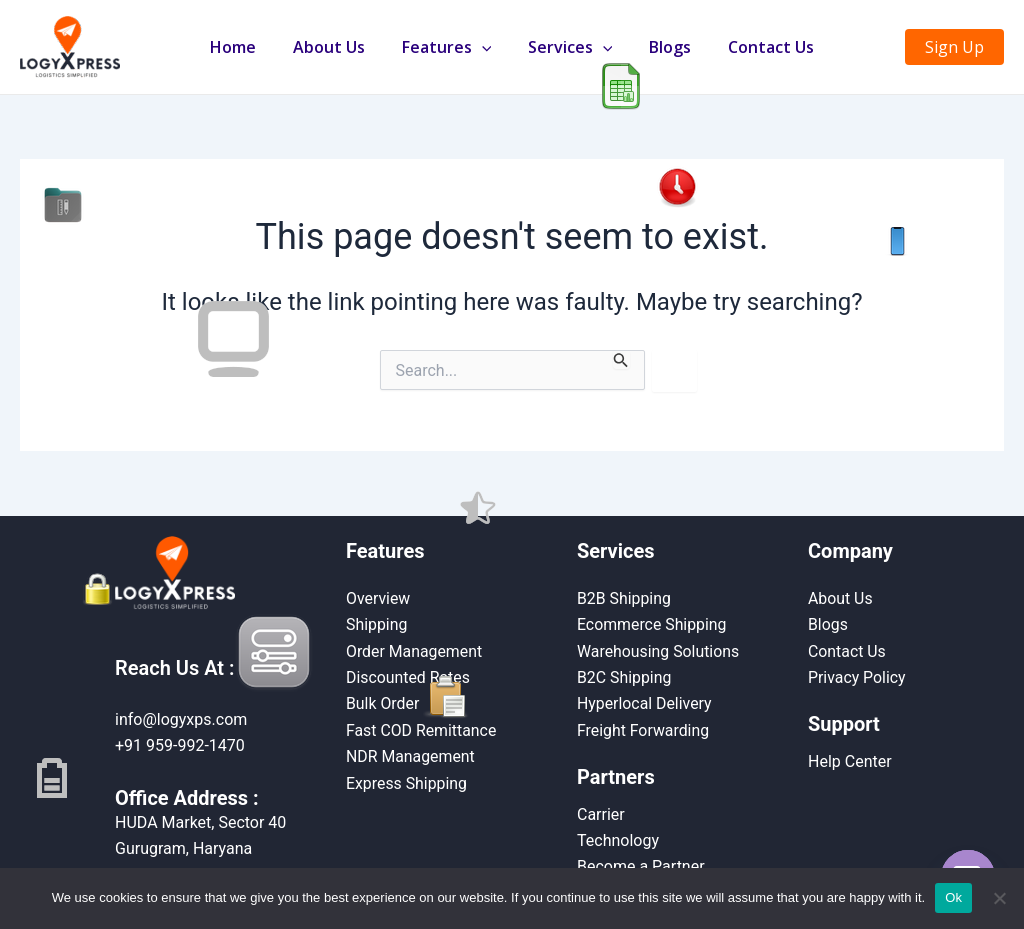 The height and width of the screenshot is (929, 1024). Describe the element at coordinates (478, 509) in the screenshot. I see `indicates a partial or half rating` at that location.